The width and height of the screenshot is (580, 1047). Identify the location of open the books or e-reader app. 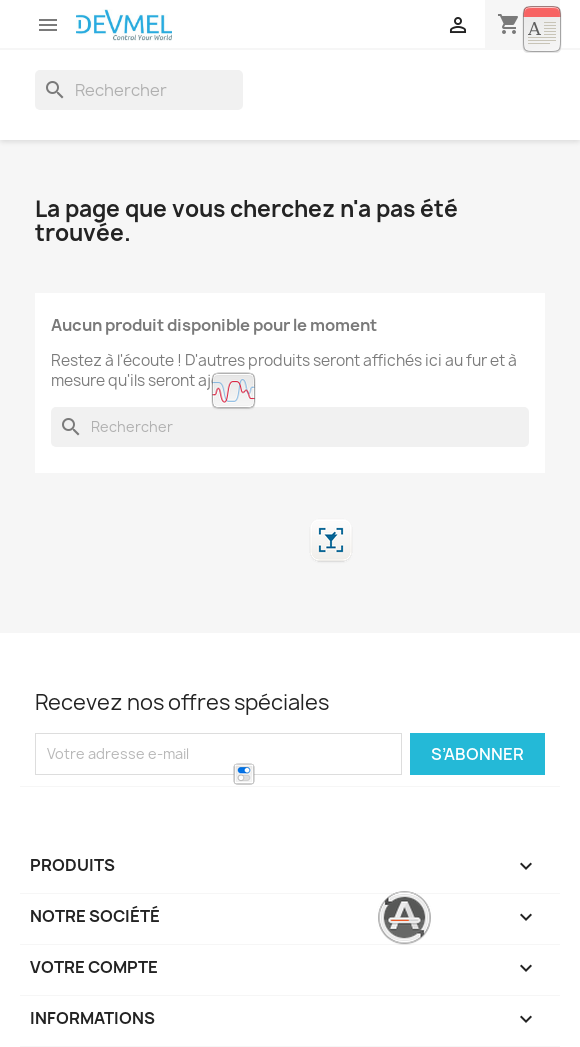
(542, 29).